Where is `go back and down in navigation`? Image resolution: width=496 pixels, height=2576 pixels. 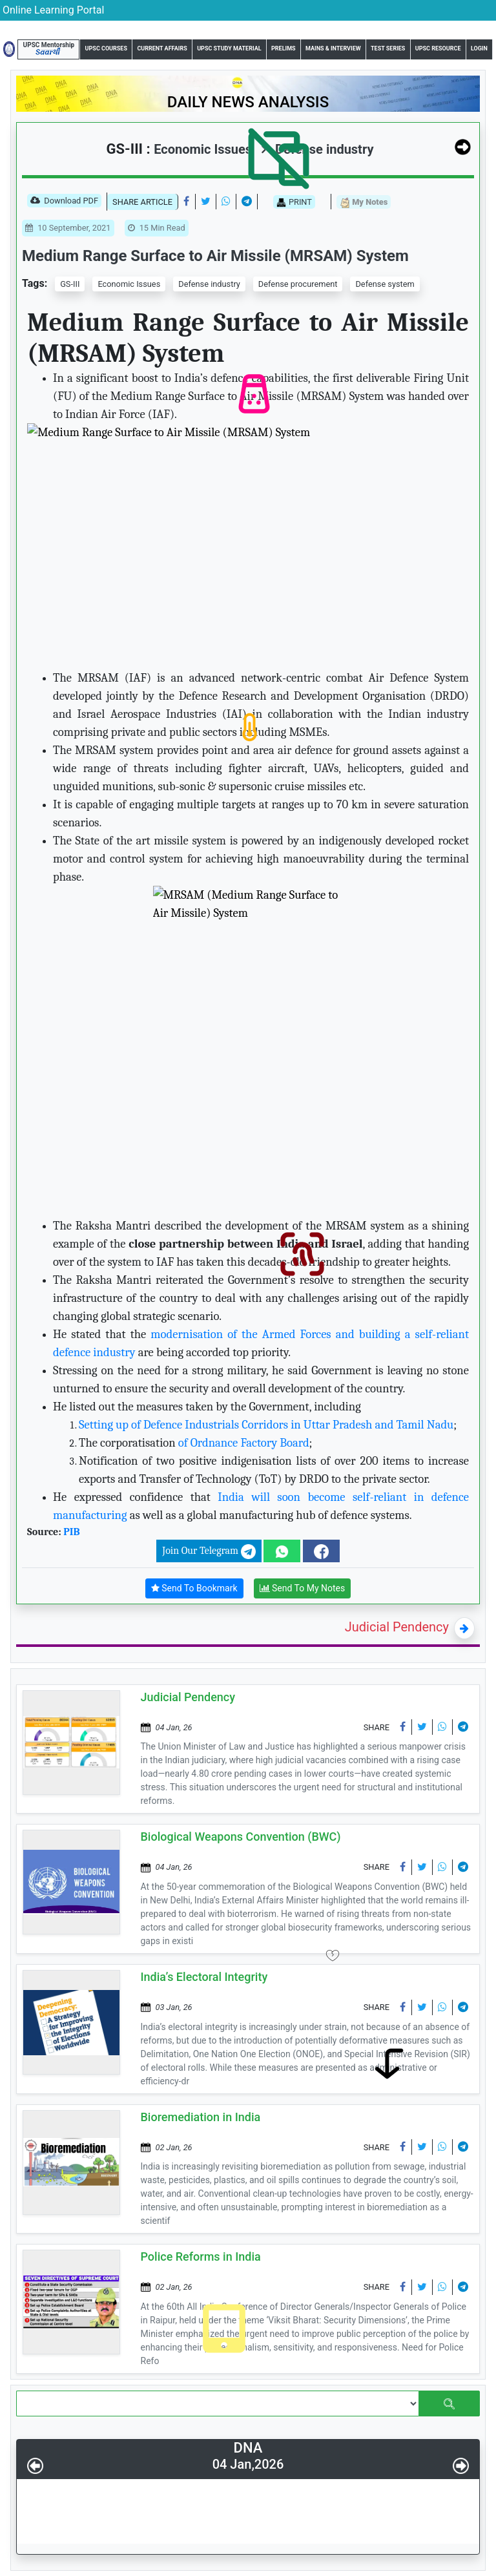
go back and down in navigation is located at coordinates (389, 2062).